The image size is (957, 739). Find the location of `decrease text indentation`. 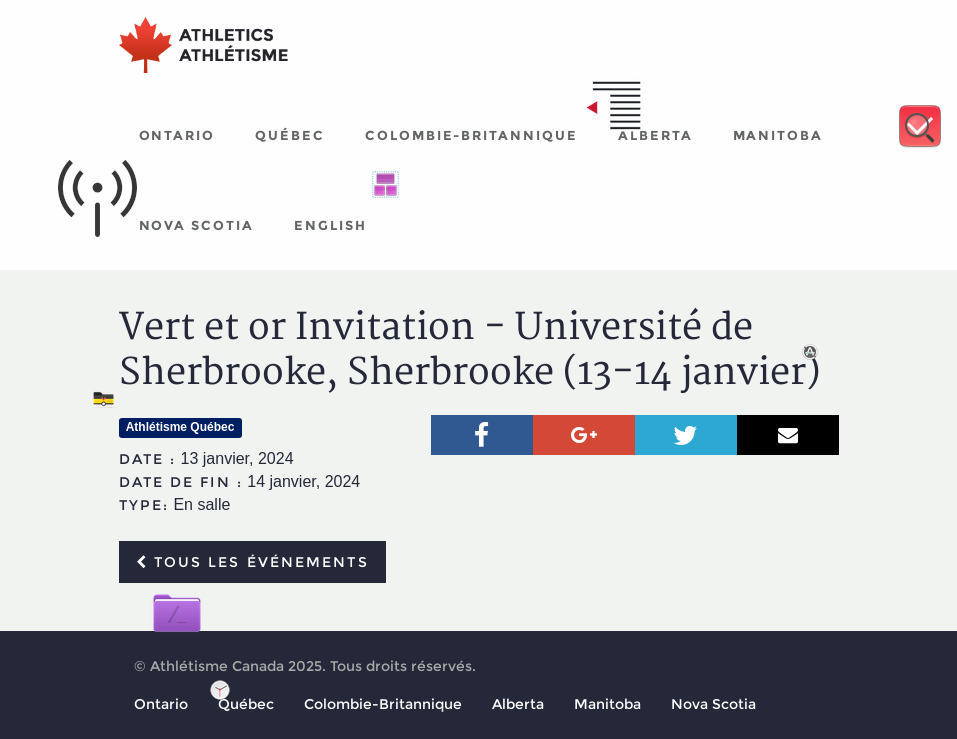

decrease text indentation is located at coordinates (614, 106).